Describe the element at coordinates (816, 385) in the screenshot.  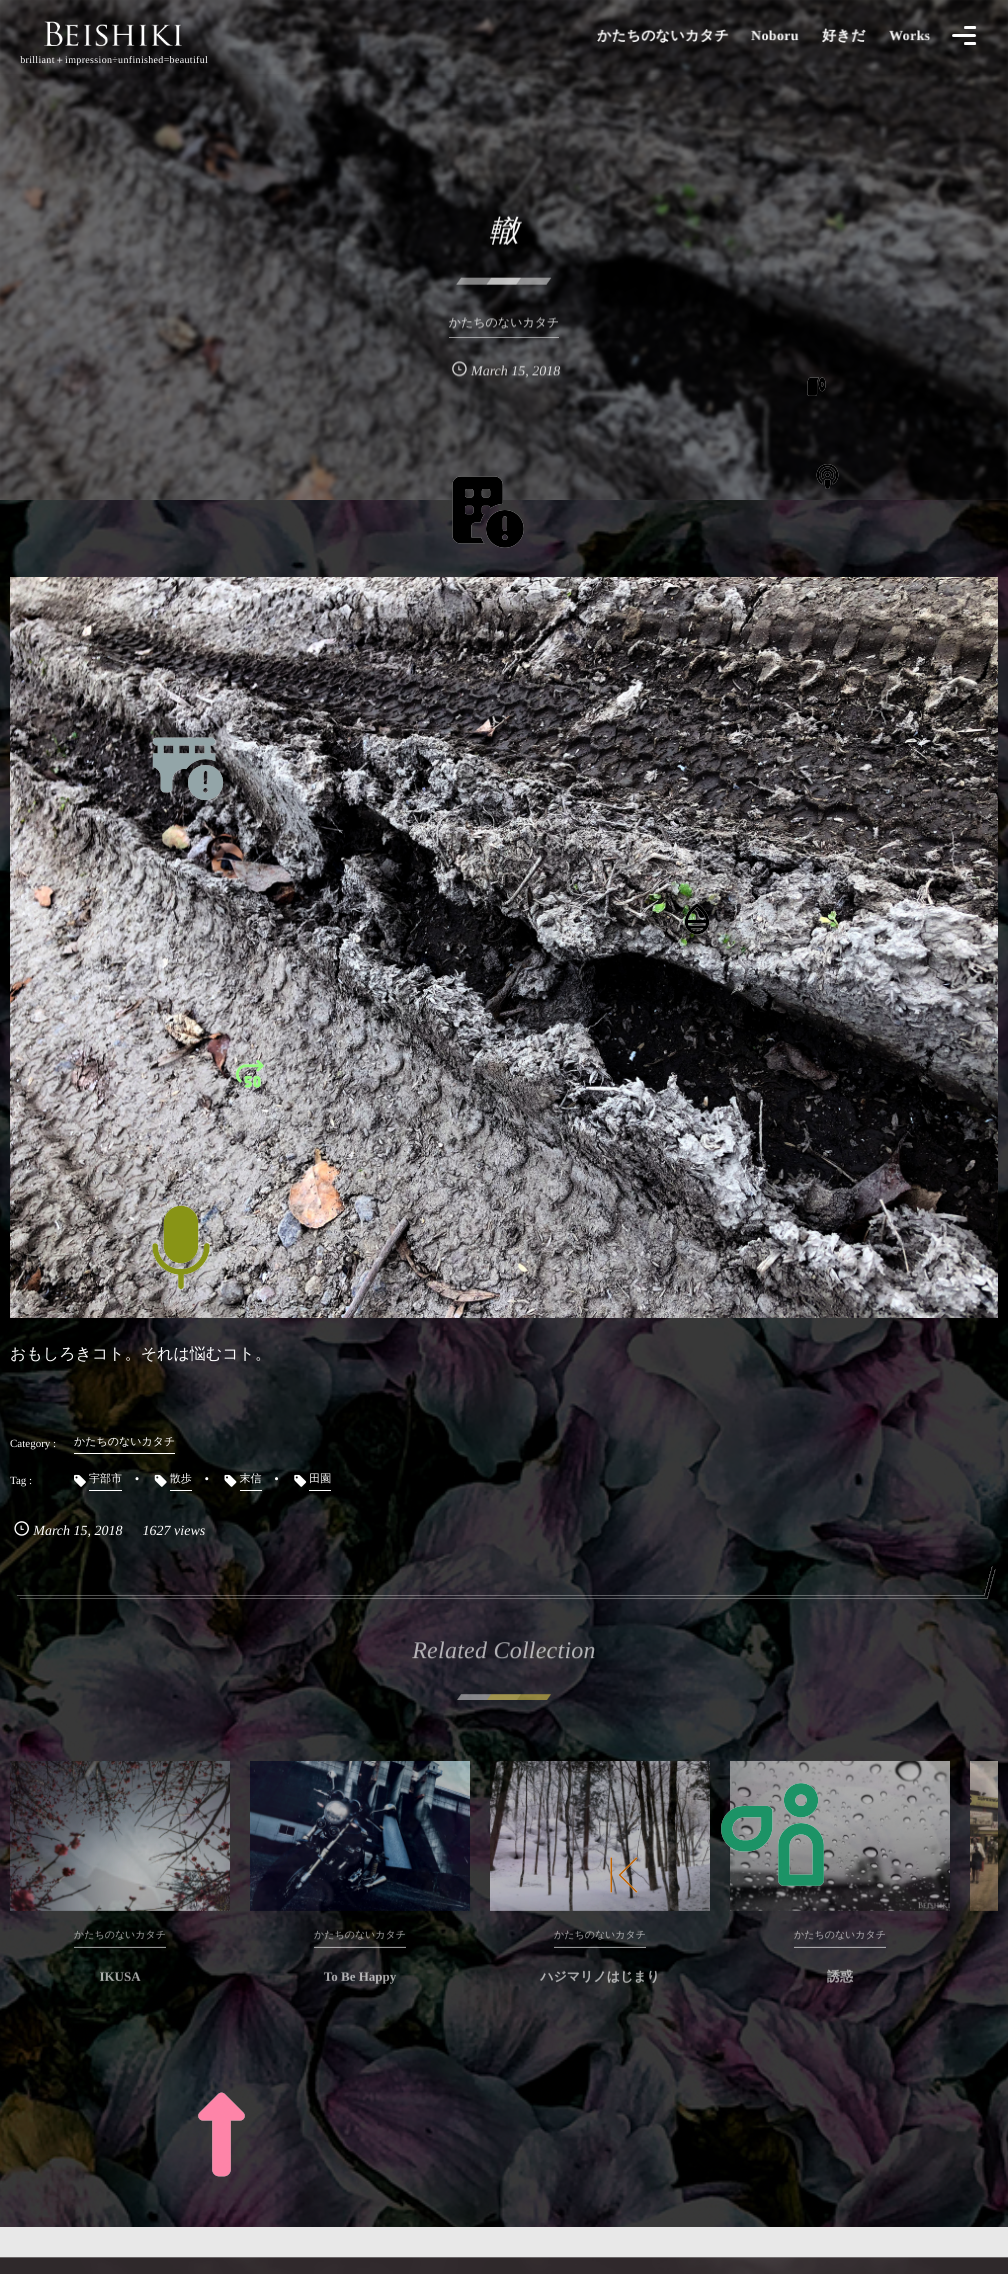
I see `indicates restroom or bathroom location` at that location.